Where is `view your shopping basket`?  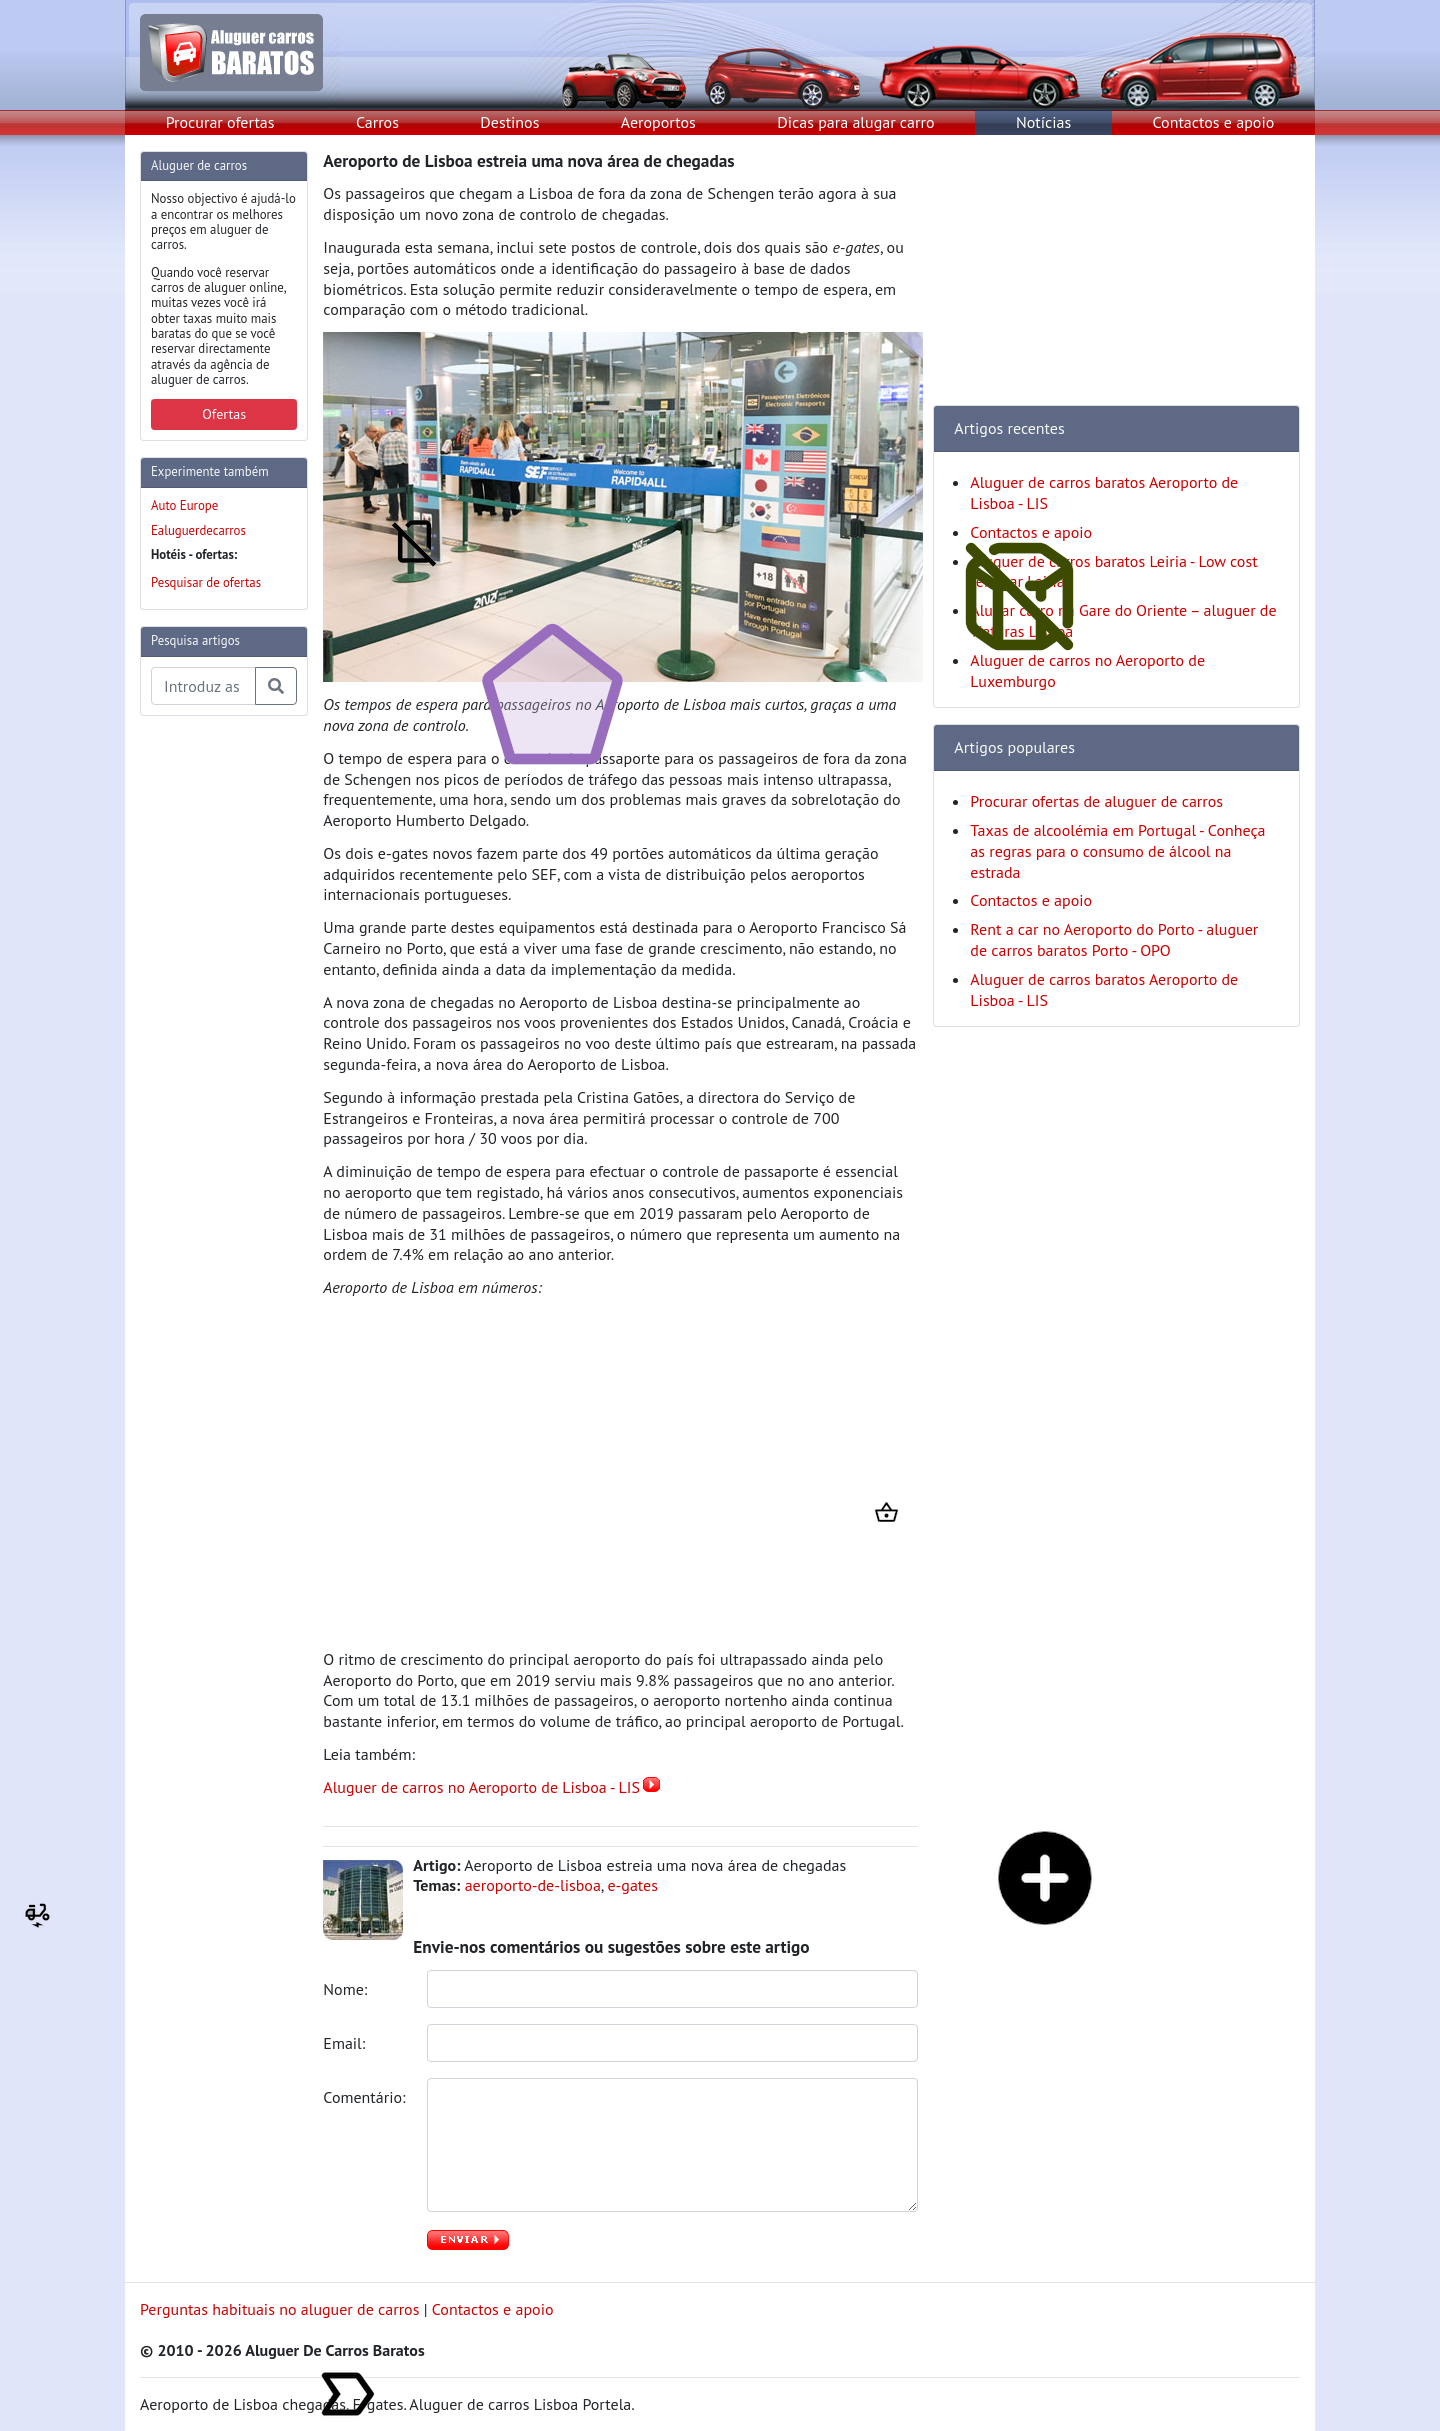
view your shopping basket is located at coordinates (886, 1512).